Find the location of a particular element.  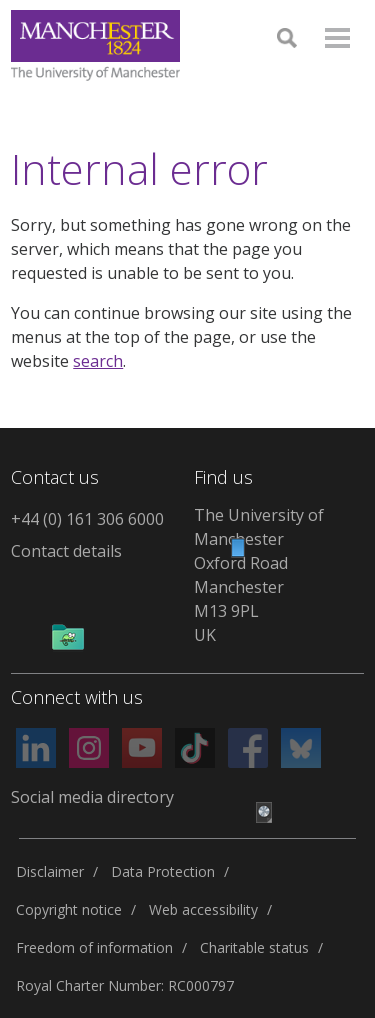

open notepad++ project folder is located at coordinates (68, 638).